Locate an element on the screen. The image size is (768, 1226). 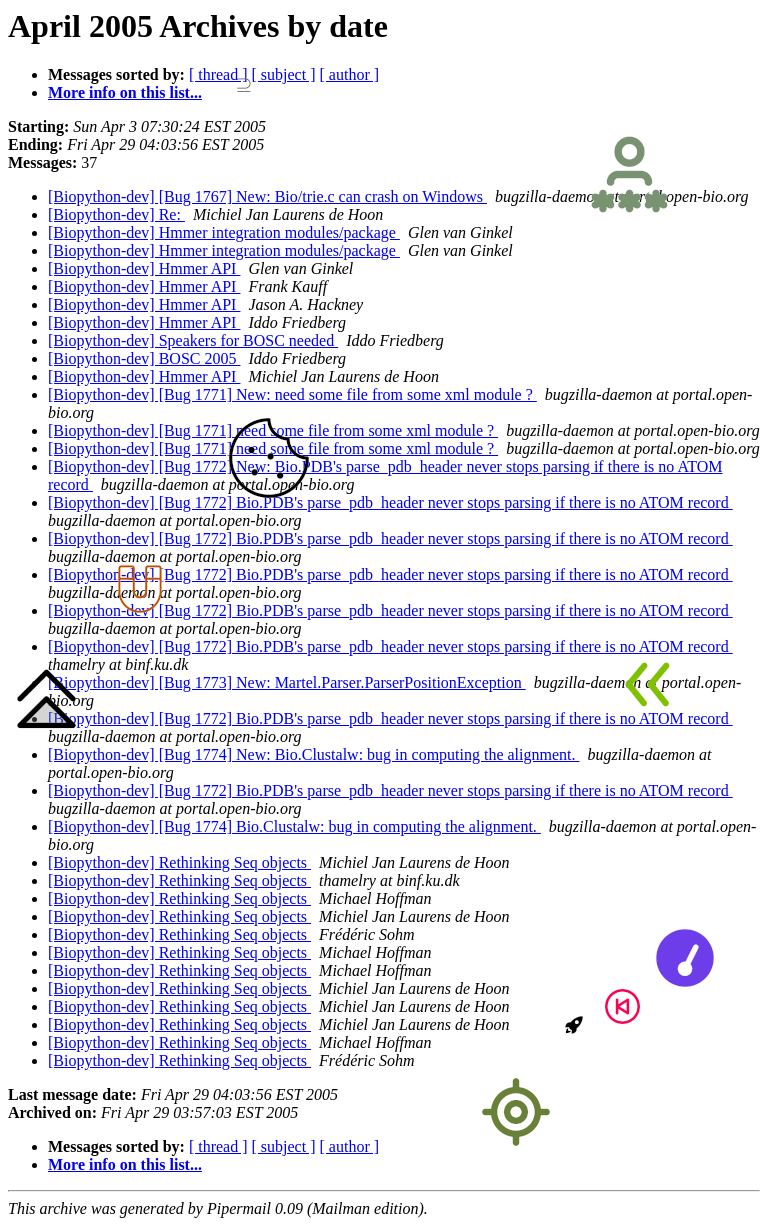
enter user password to sign in is located at coordinates (629, 174).